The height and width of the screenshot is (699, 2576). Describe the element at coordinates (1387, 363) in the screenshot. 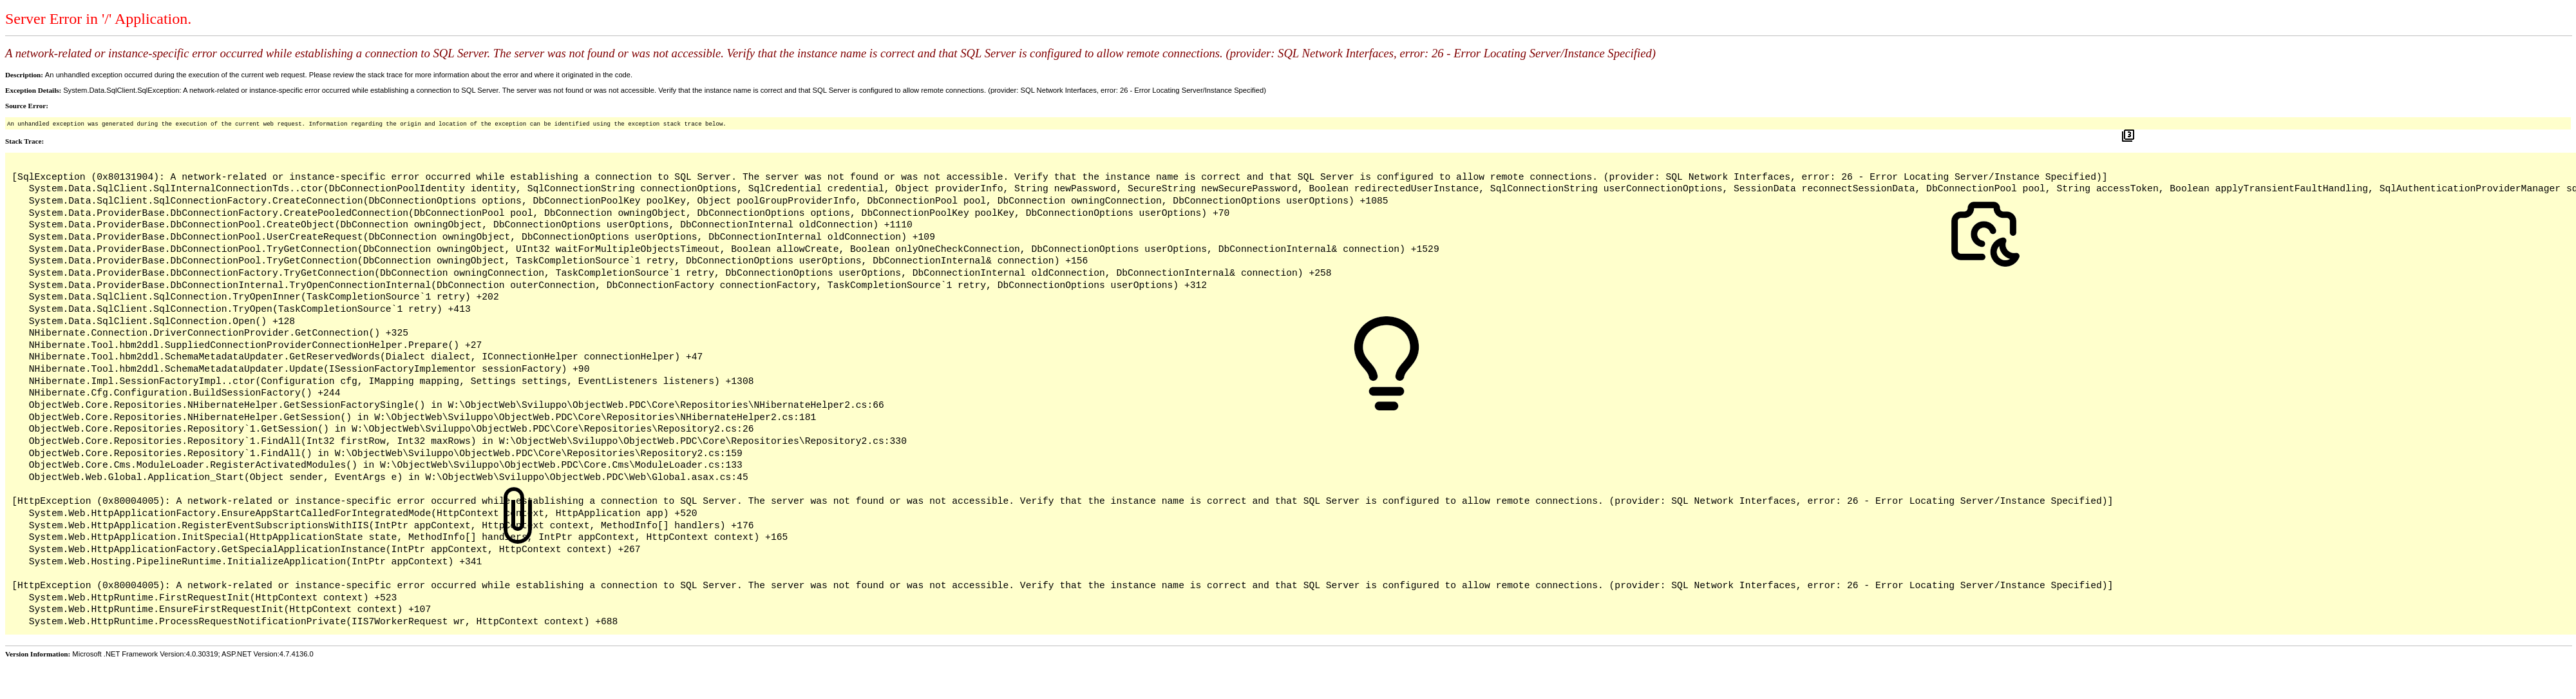

I see `view tips or suggestions` at that location.